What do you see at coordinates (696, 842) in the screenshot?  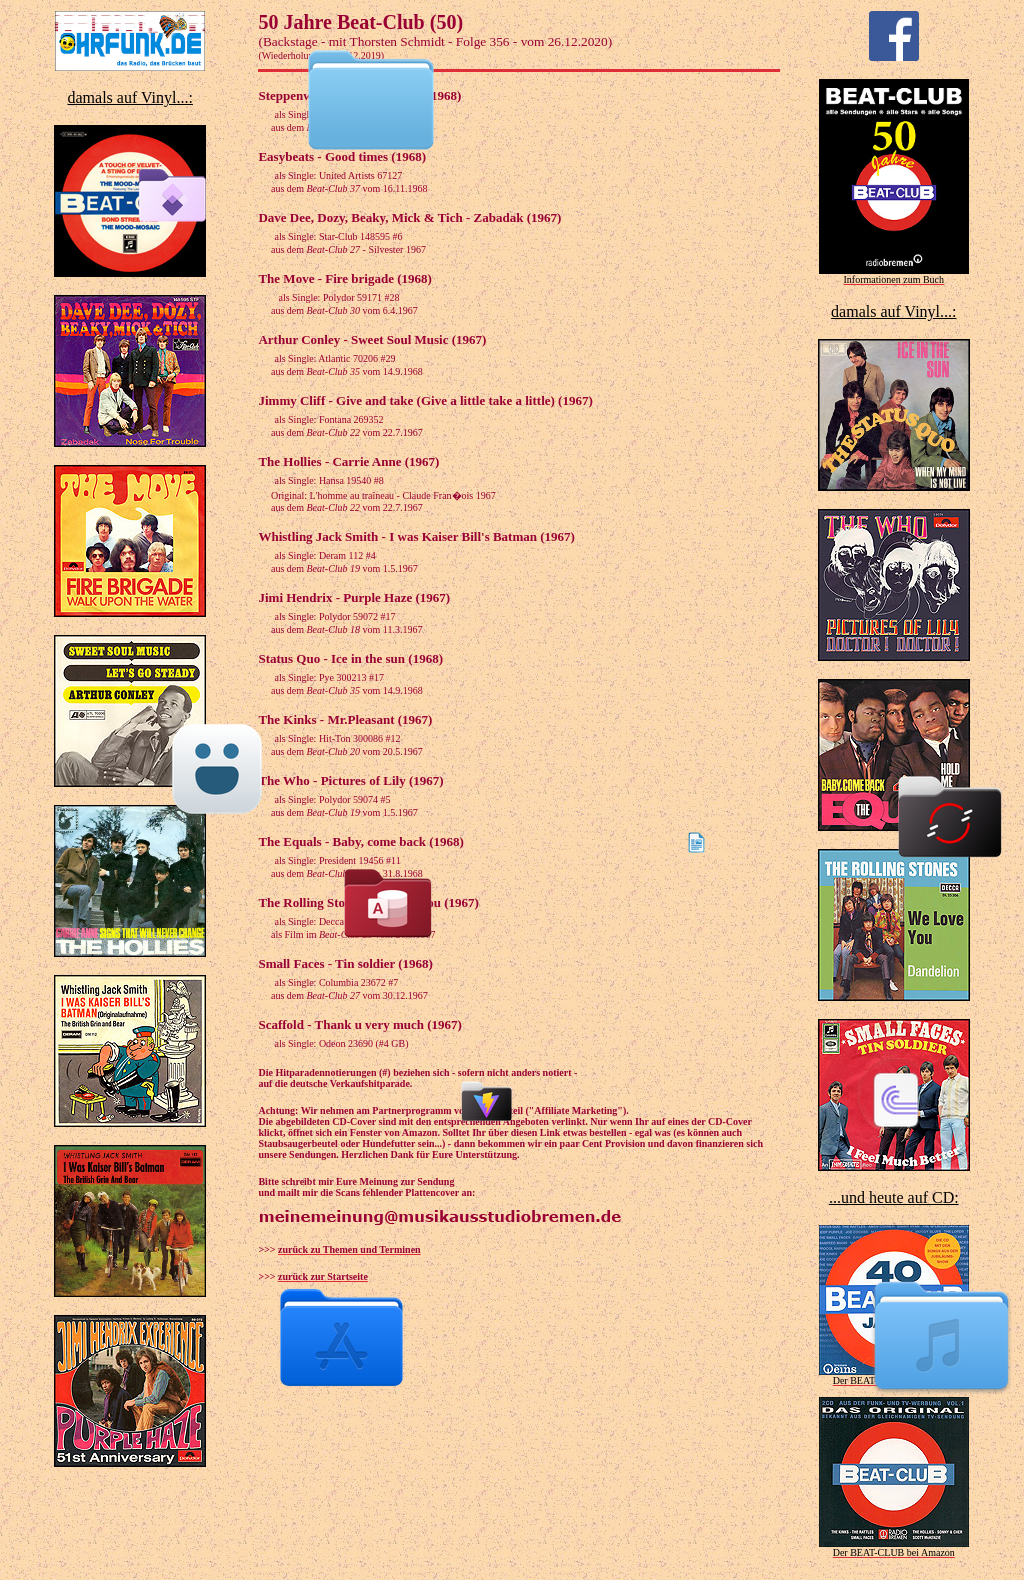 I see `open a libreoffice writer document` at bounding box center [696, 842].